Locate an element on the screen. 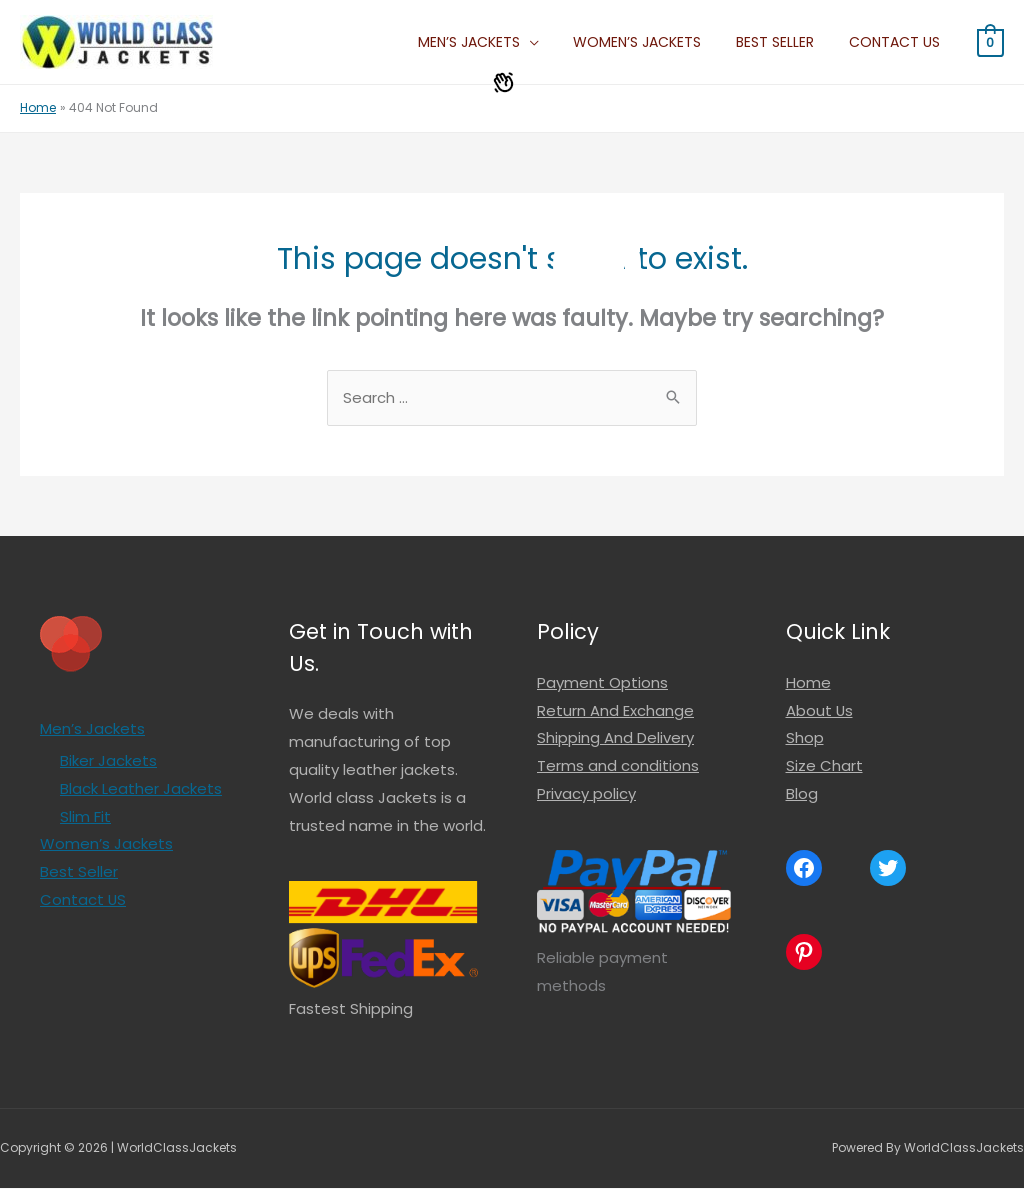  adjust water or hydration settings is located at coordinates (597, 257).